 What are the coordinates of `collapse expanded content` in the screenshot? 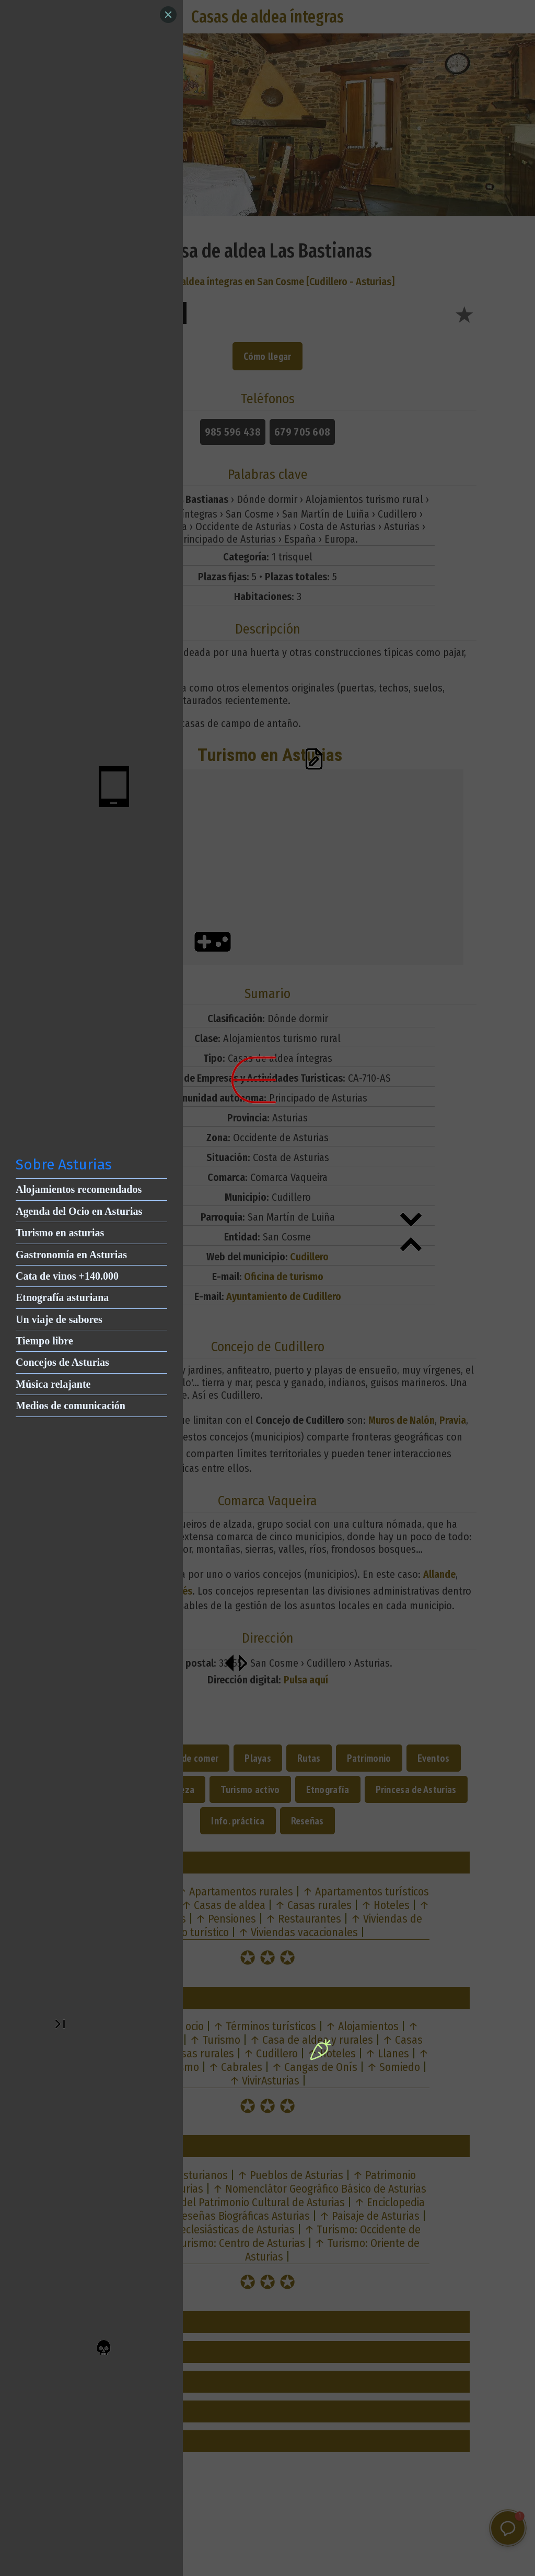 It's located at (411, 1232).